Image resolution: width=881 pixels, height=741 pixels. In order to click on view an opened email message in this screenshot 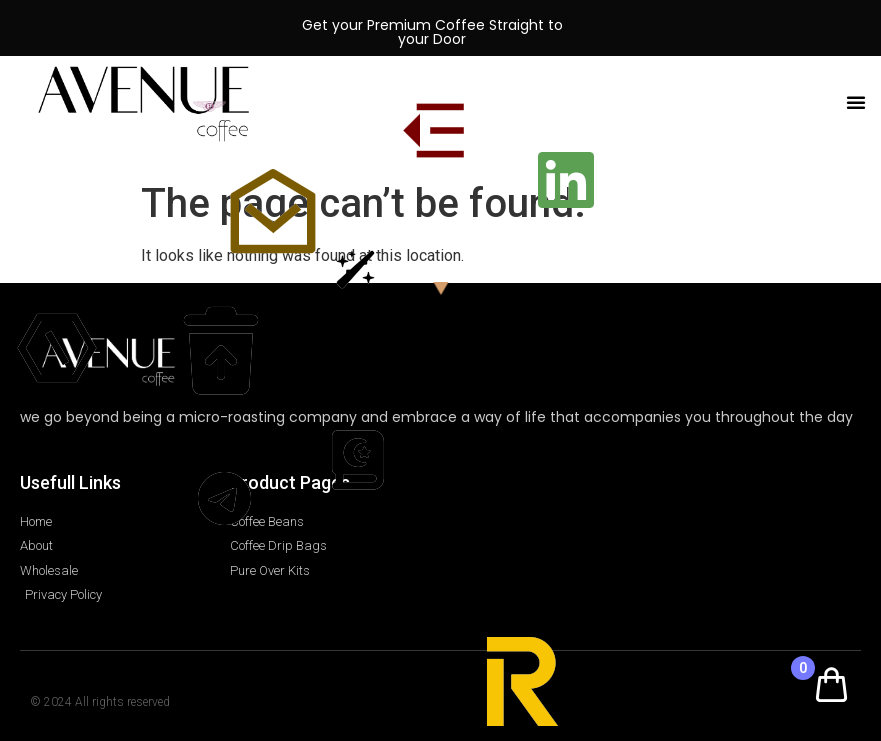, I will do `click(273, 215)`.